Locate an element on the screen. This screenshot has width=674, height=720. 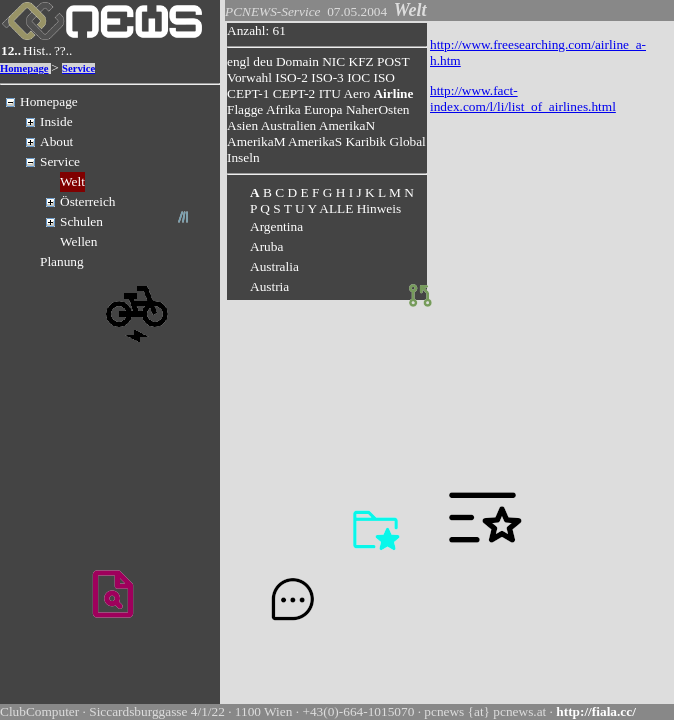
access your starred or favorite files is located at coordinates (375, 529).